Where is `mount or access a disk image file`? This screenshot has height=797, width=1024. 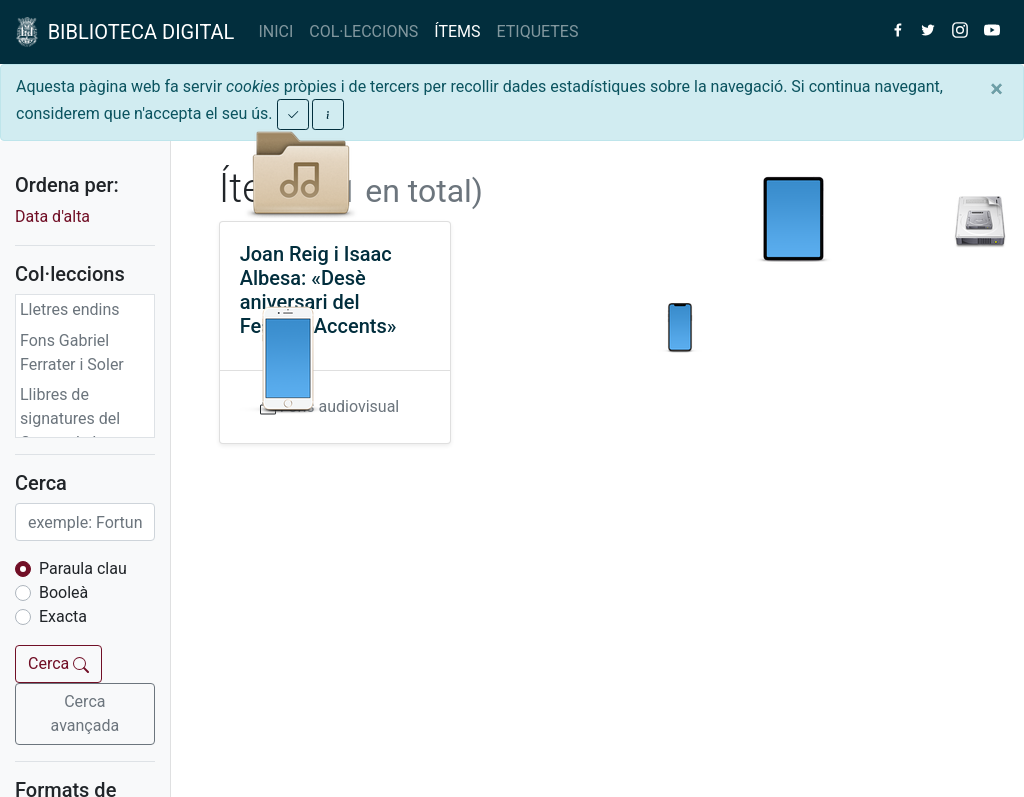
mount or access a disk image file is located at coordinates (979, 220).